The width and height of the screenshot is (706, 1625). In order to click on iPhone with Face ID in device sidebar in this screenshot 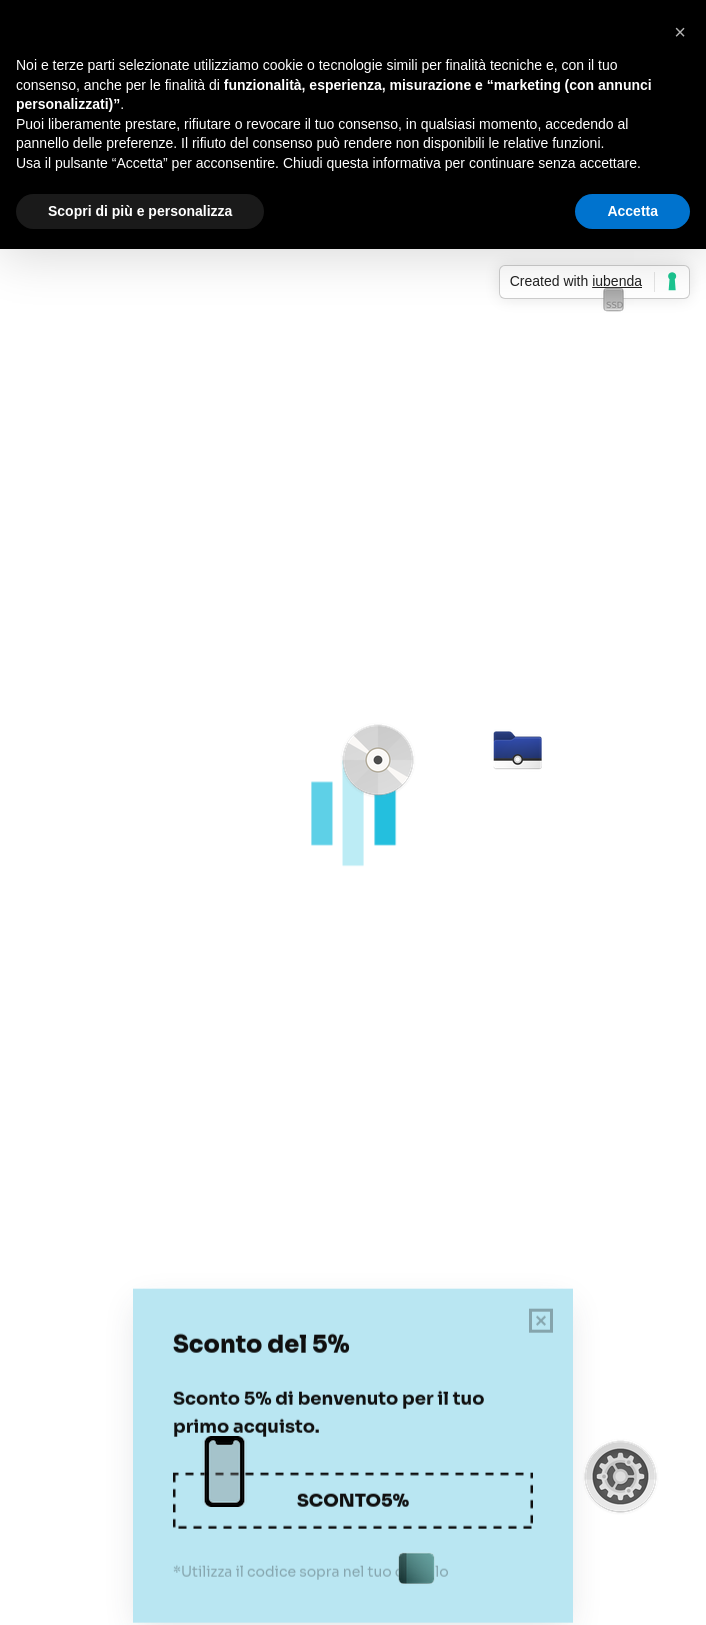, I will do `click(224, 1471)`.